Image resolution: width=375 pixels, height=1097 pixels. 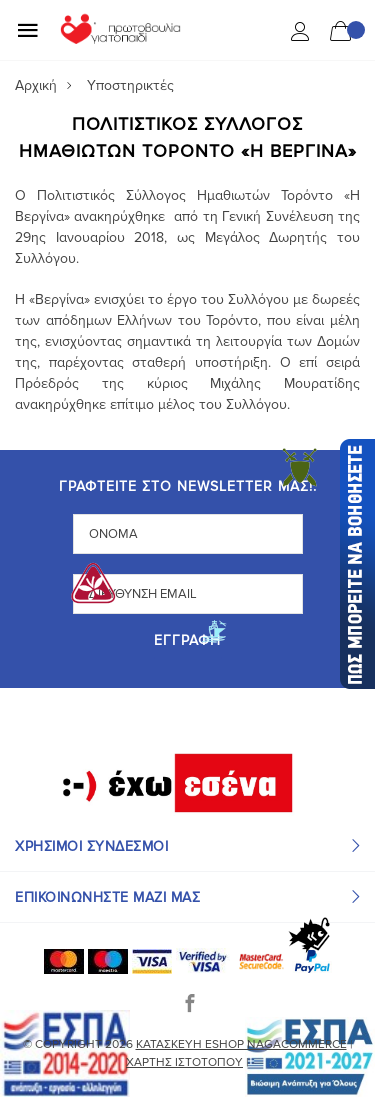 What do you see at coordinates (299, 467) in the screenshot?
I see `access combat or battle features` at bounding box center [299, 467].